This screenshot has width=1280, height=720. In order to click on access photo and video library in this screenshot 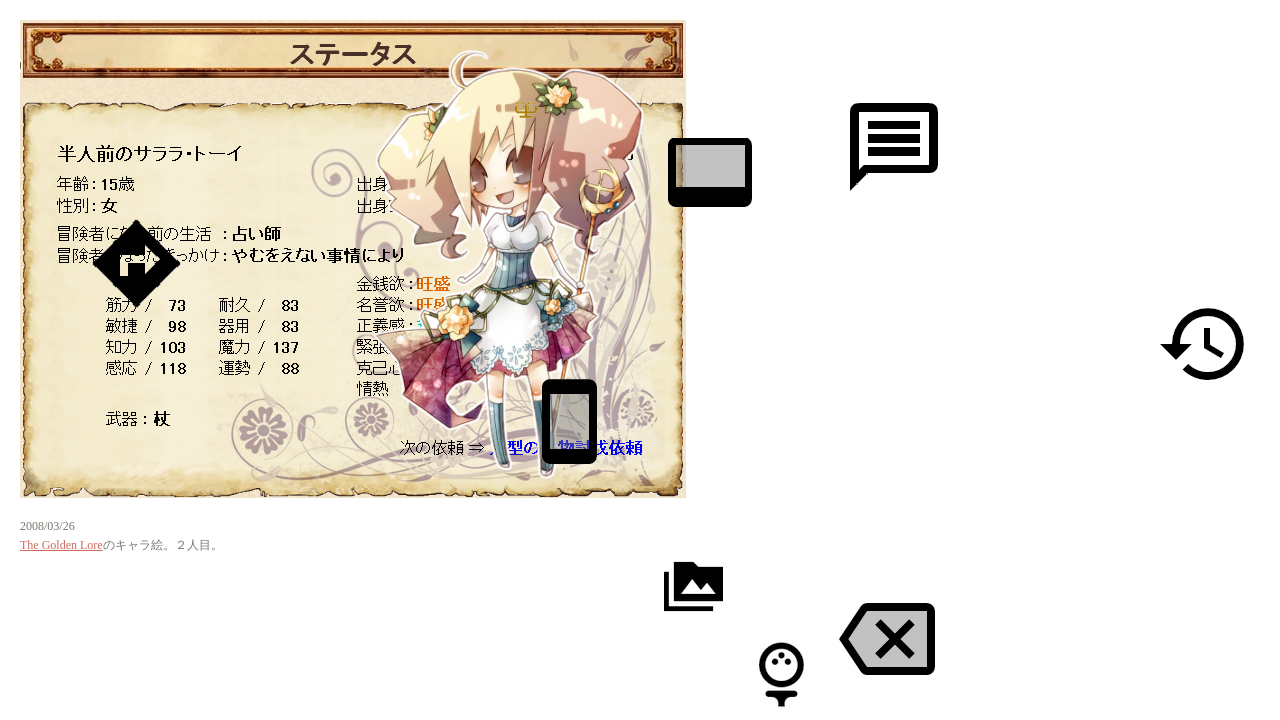, I will do `click(693, 586)`.